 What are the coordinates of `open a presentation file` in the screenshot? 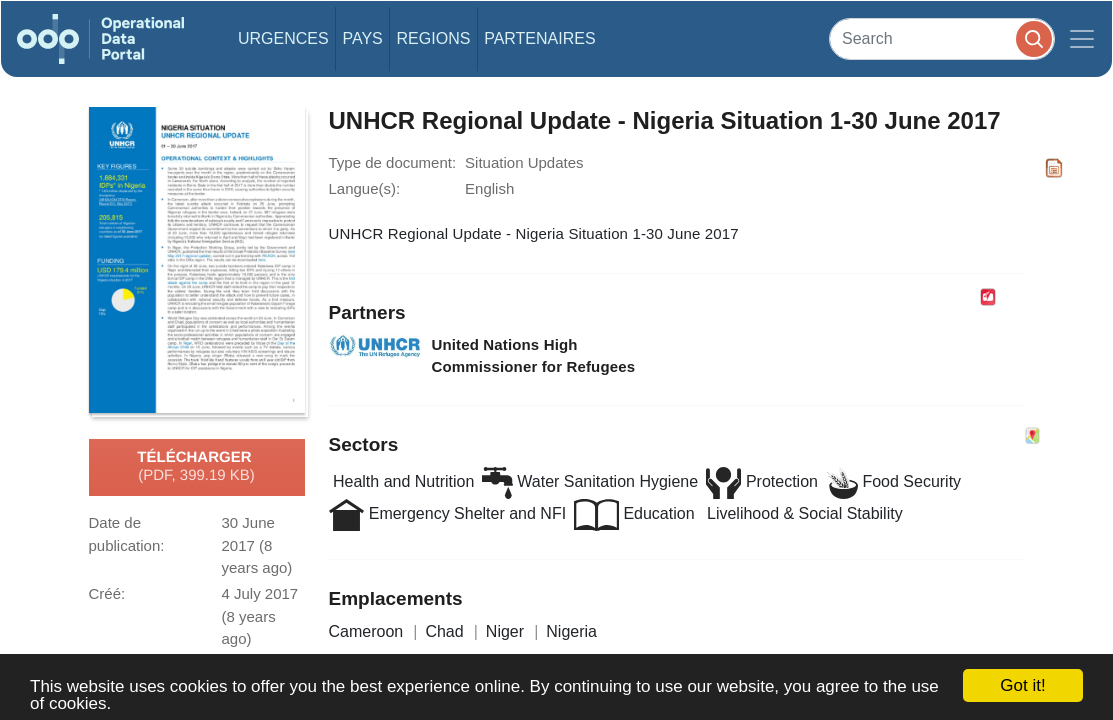 It's located at (1054, 168).